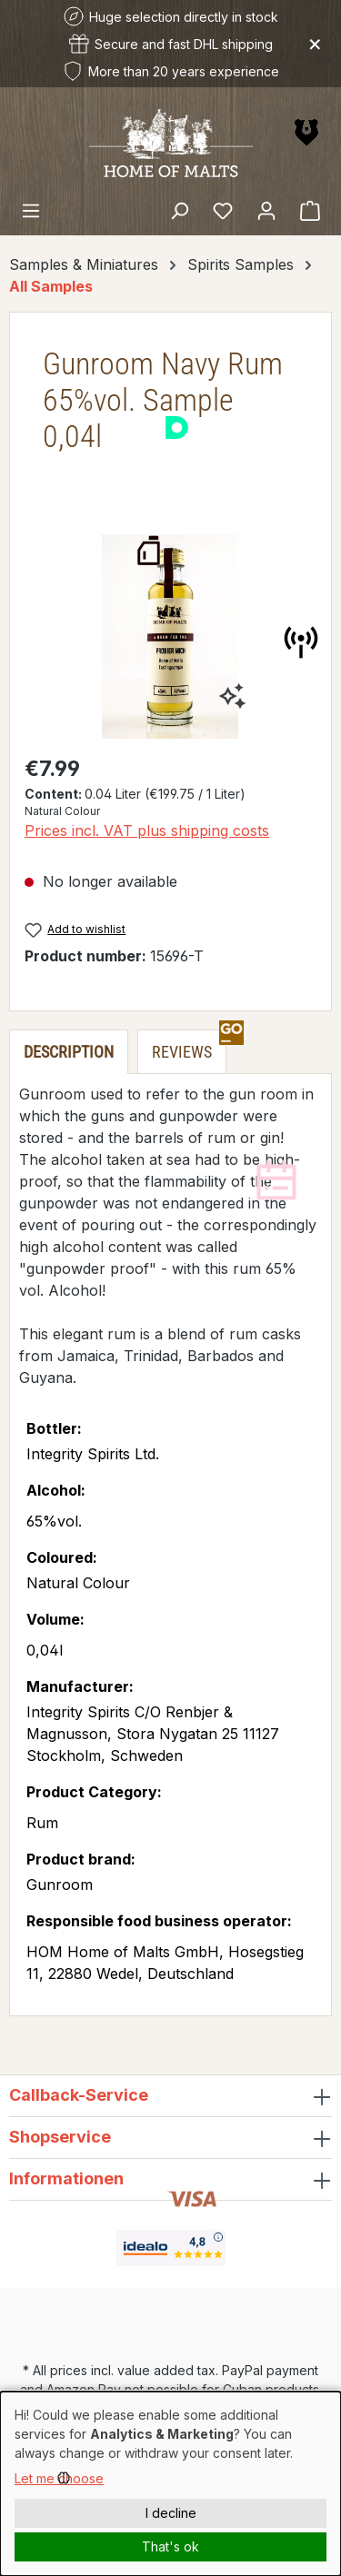  I want to click on visa payment method accepted, so click(192, 2199).